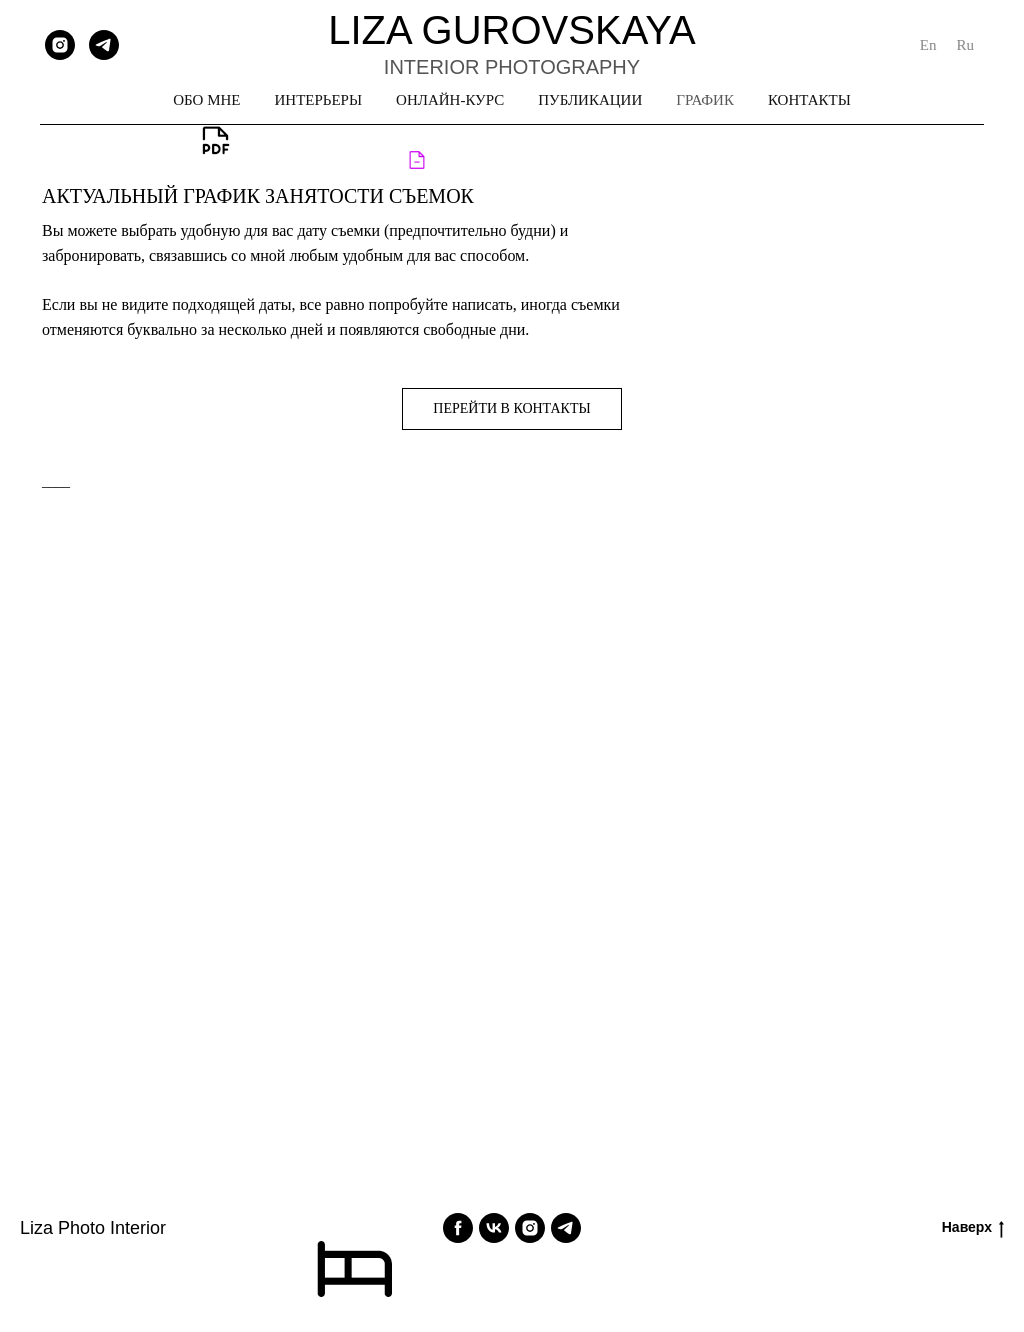 This screenshot has width=1024, height=1332. Describe the element at coordinates (215, 141) in the screenshot. I see `view or open a PDF document` at that location.